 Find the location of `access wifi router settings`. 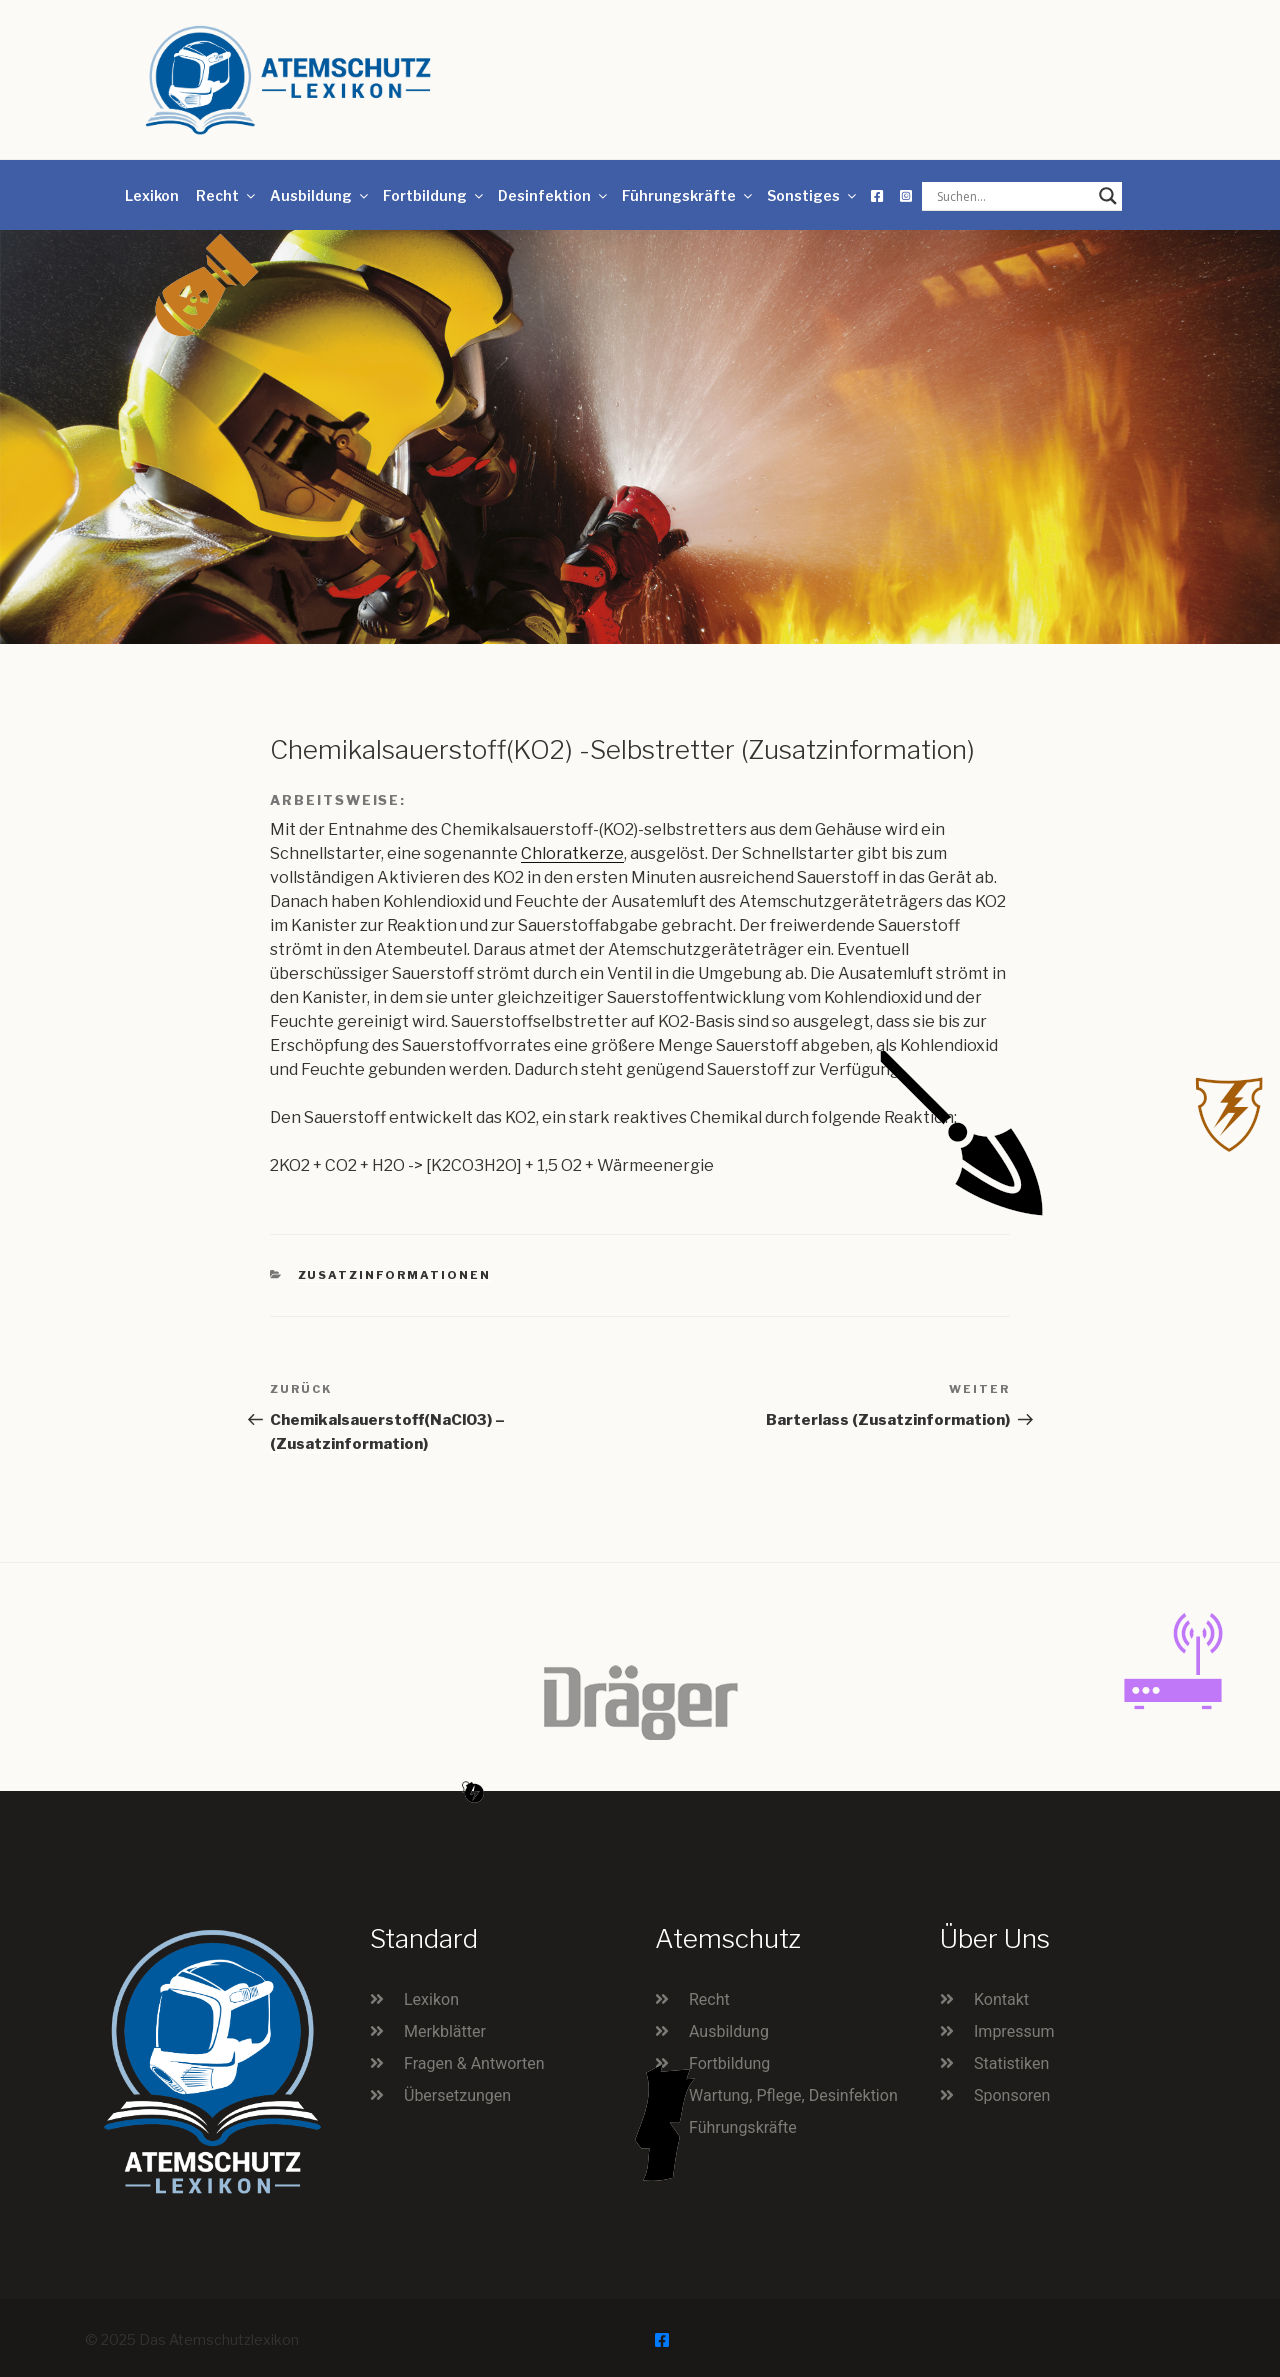

access wifi router settings is located at coordinates (1173, 1660).